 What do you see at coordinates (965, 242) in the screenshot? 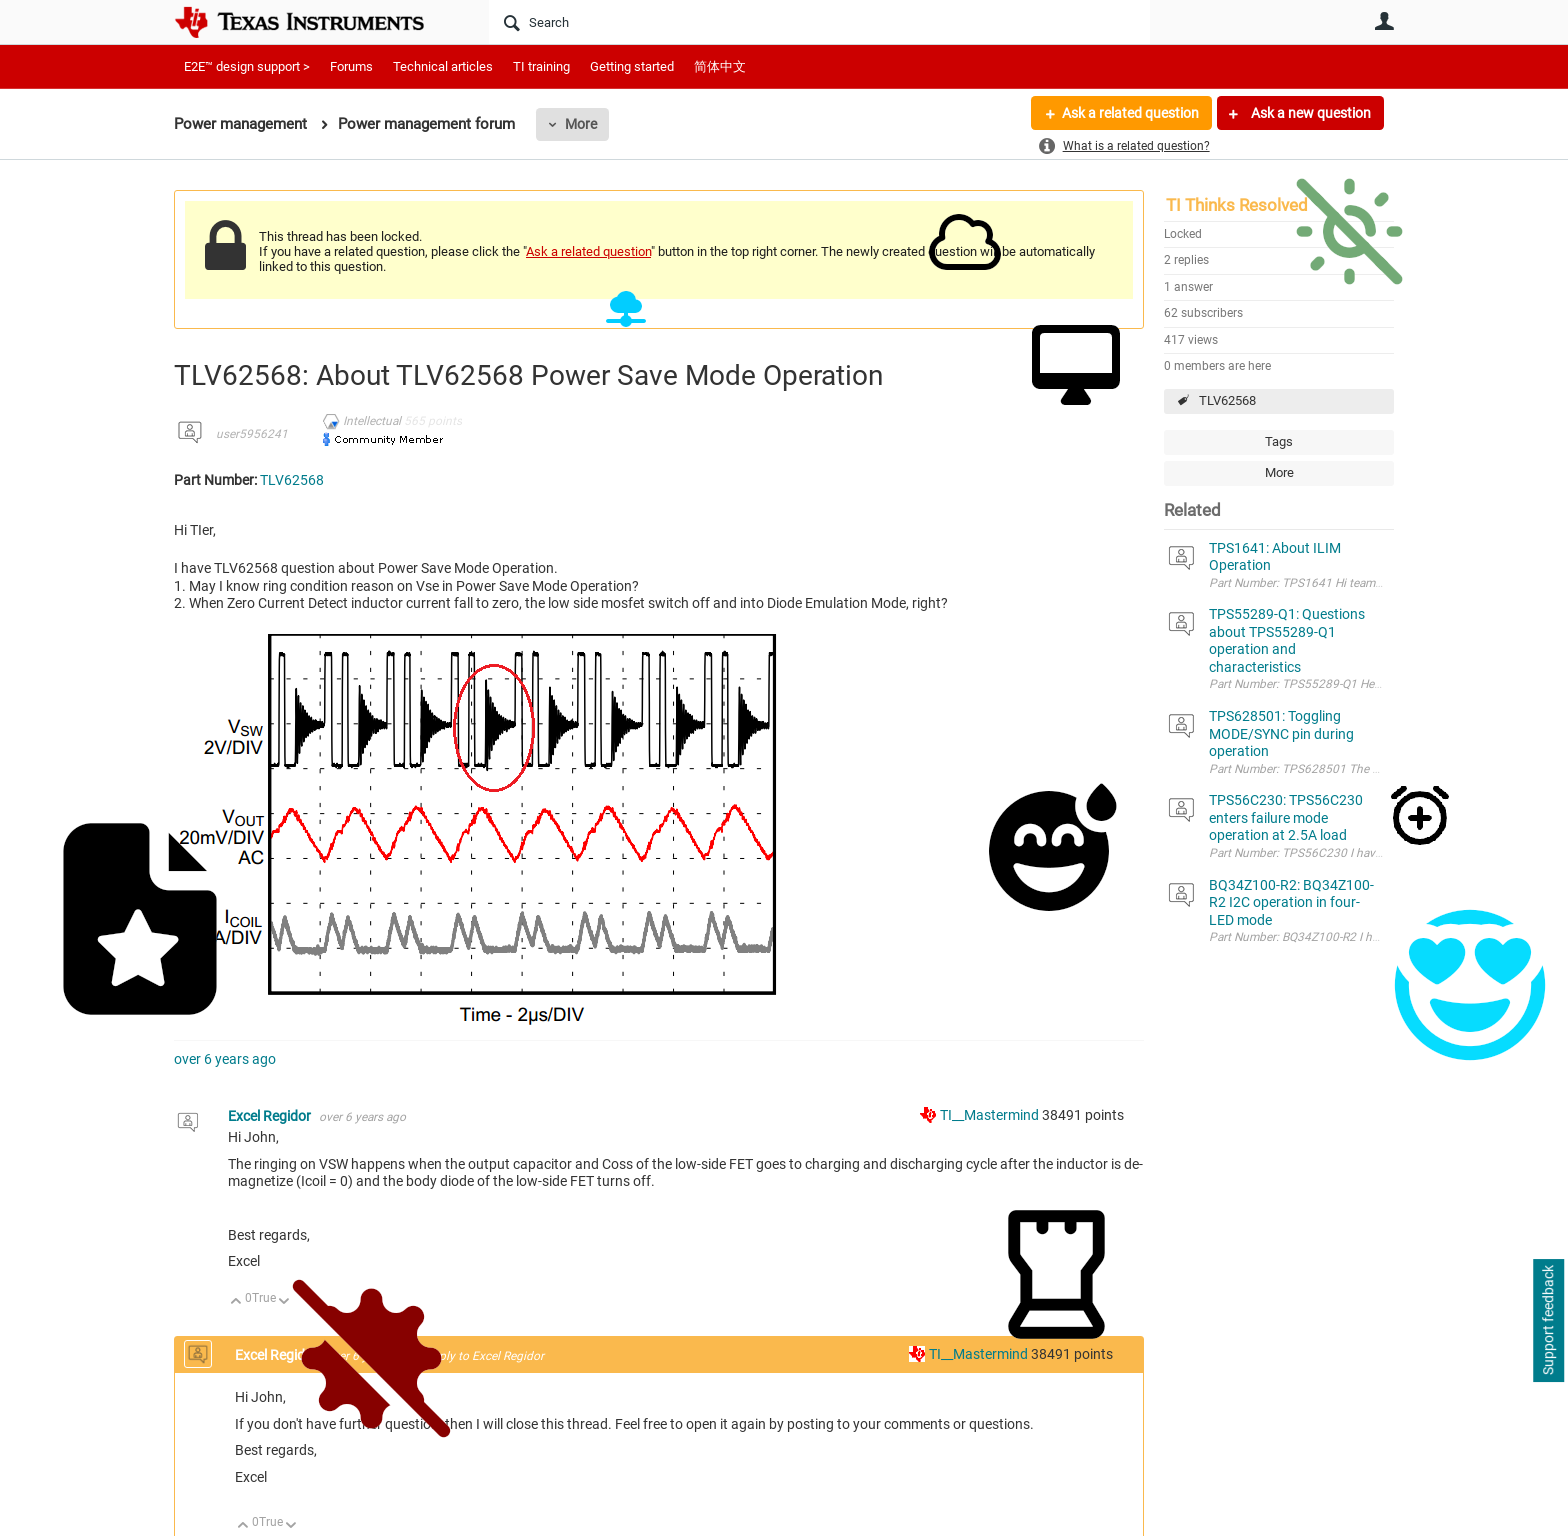
I see `access cloud storage` at bounding box center [965, 242].